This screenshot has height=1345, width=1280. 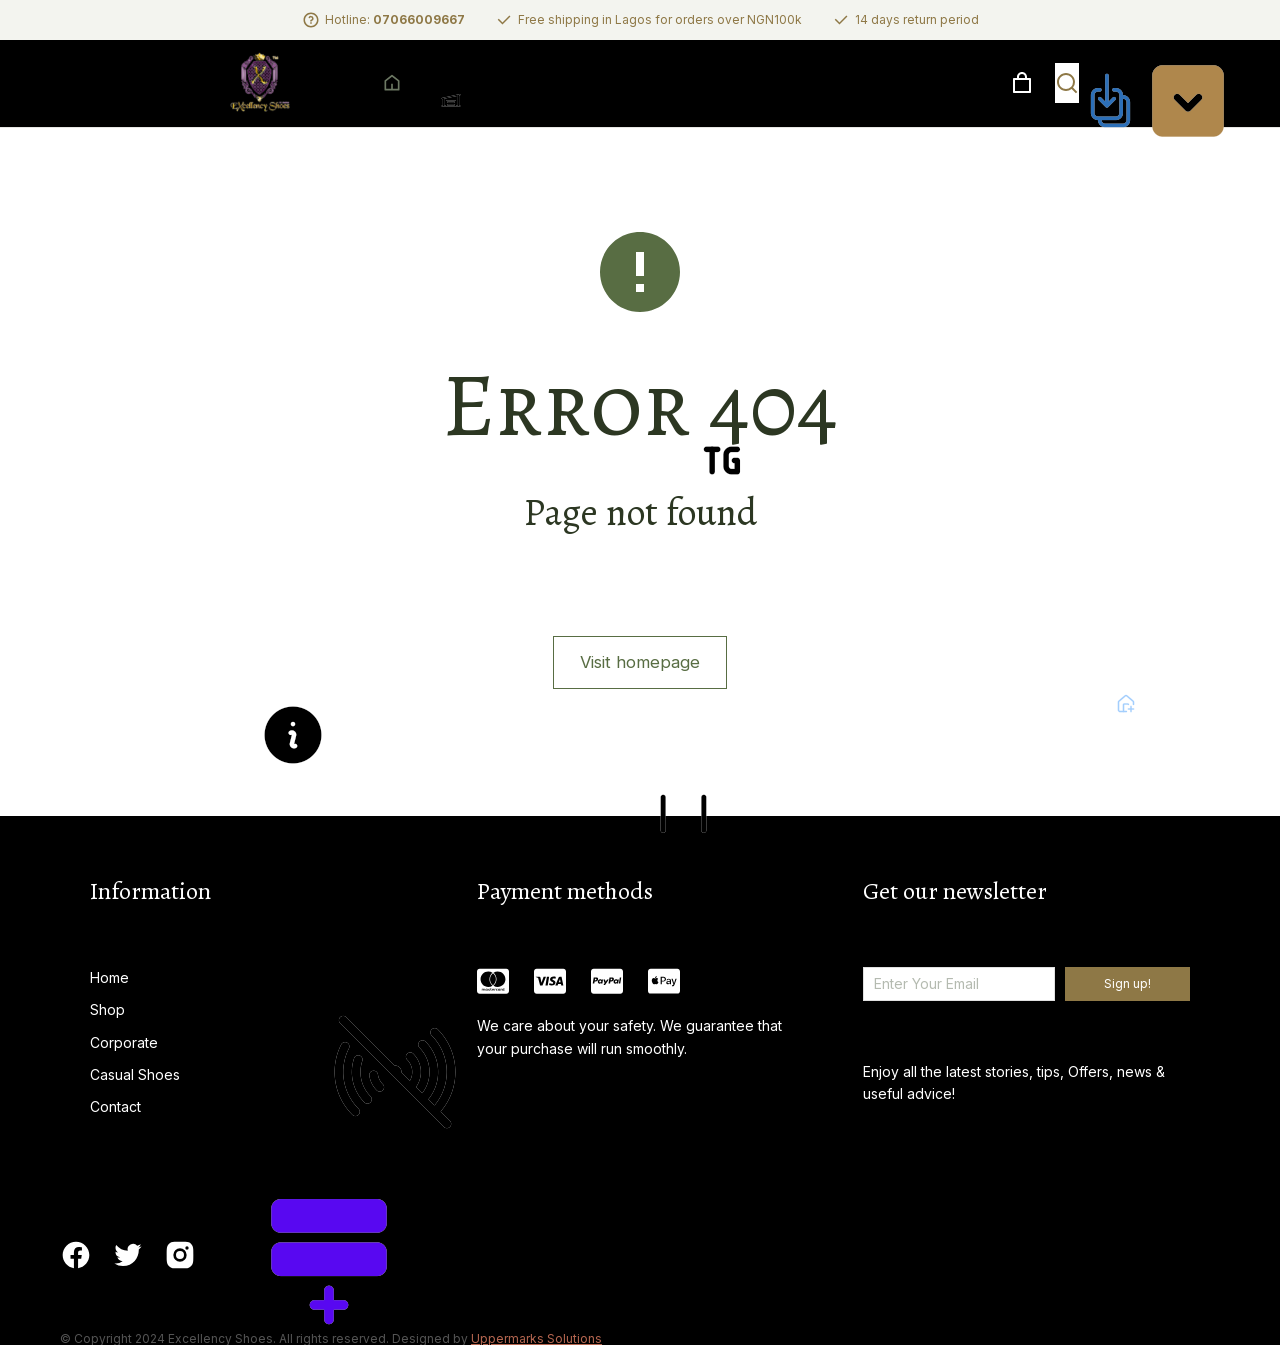 I want to click on no signal or connection unavailable, so click(x=395, y=1072).